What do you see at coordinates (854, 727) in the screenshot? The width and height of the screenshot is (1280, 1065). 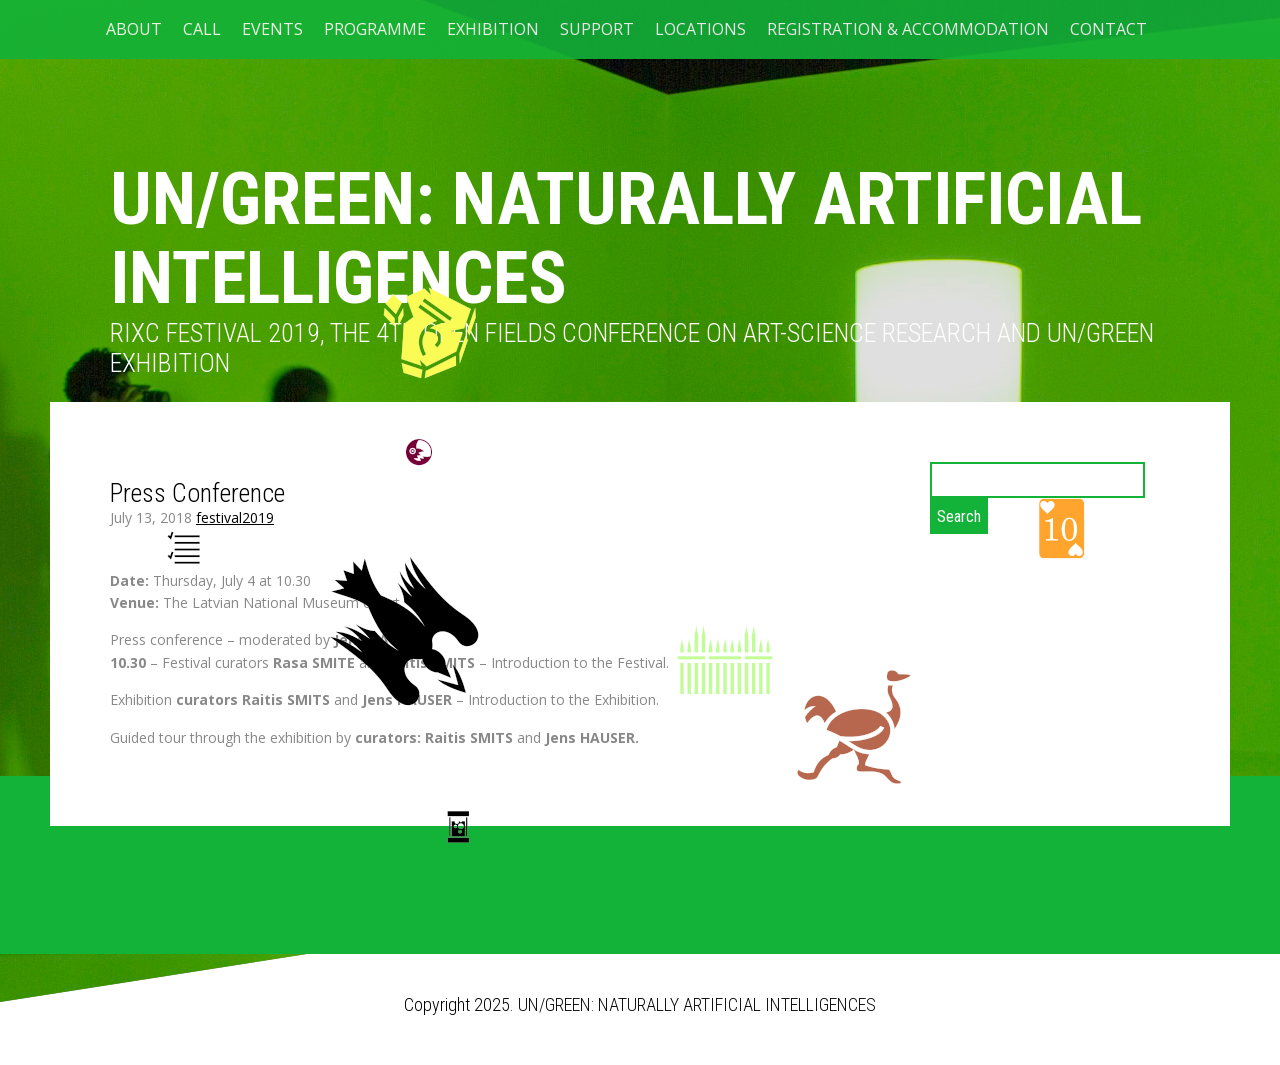 I see `ostrich character or animal in a game` at bounding box center [854, 727].